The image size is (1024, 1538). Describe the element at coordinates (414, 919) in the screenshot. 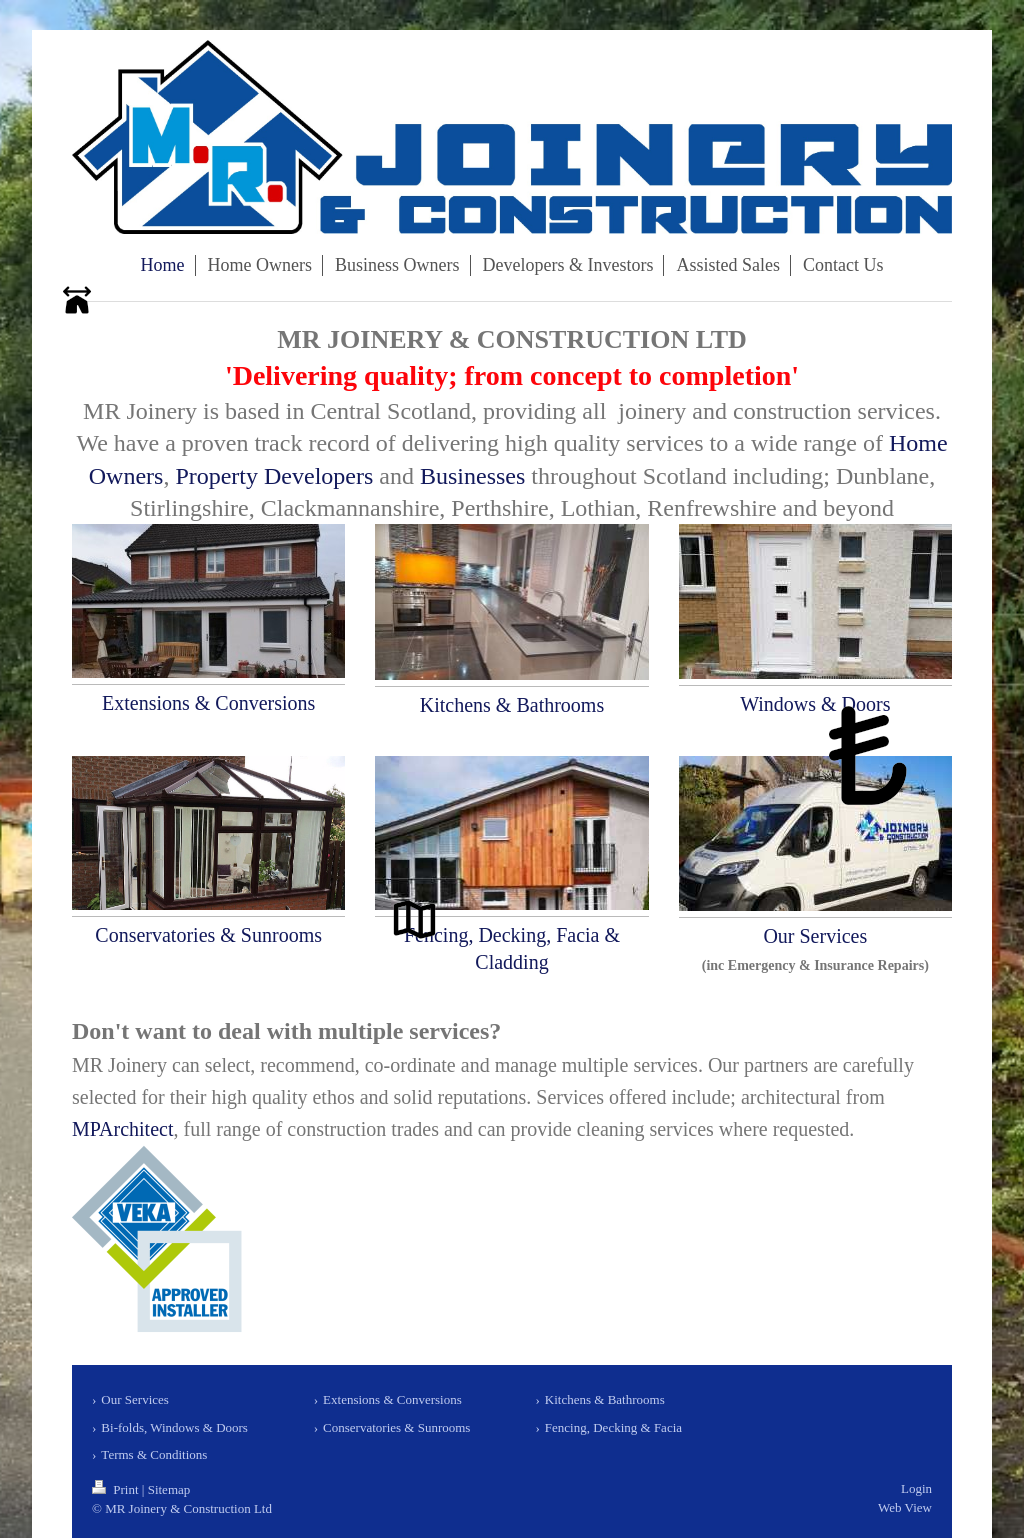

I see `view map or navigation` at that location.